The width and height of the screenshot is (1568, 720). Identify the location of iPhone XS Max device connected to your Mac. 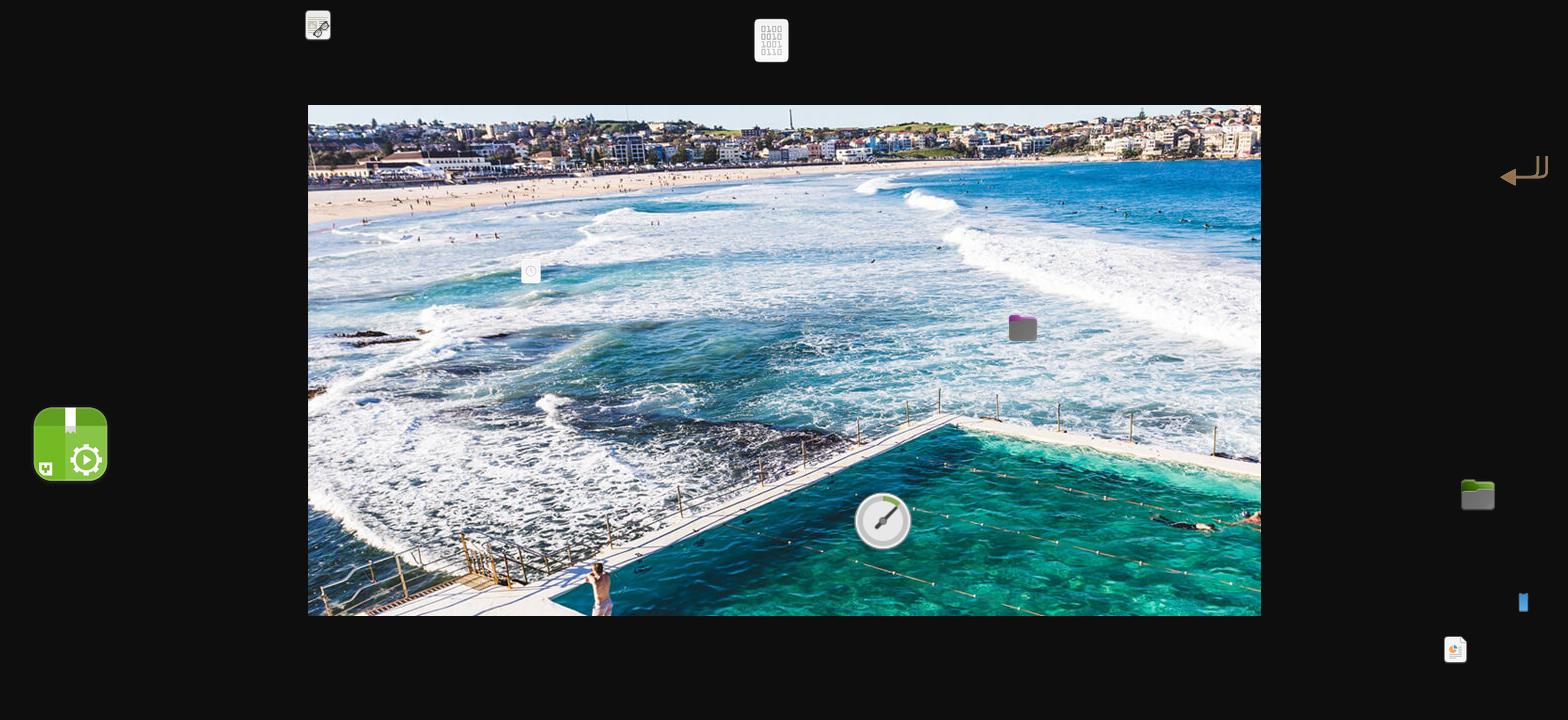
(1523, 602).